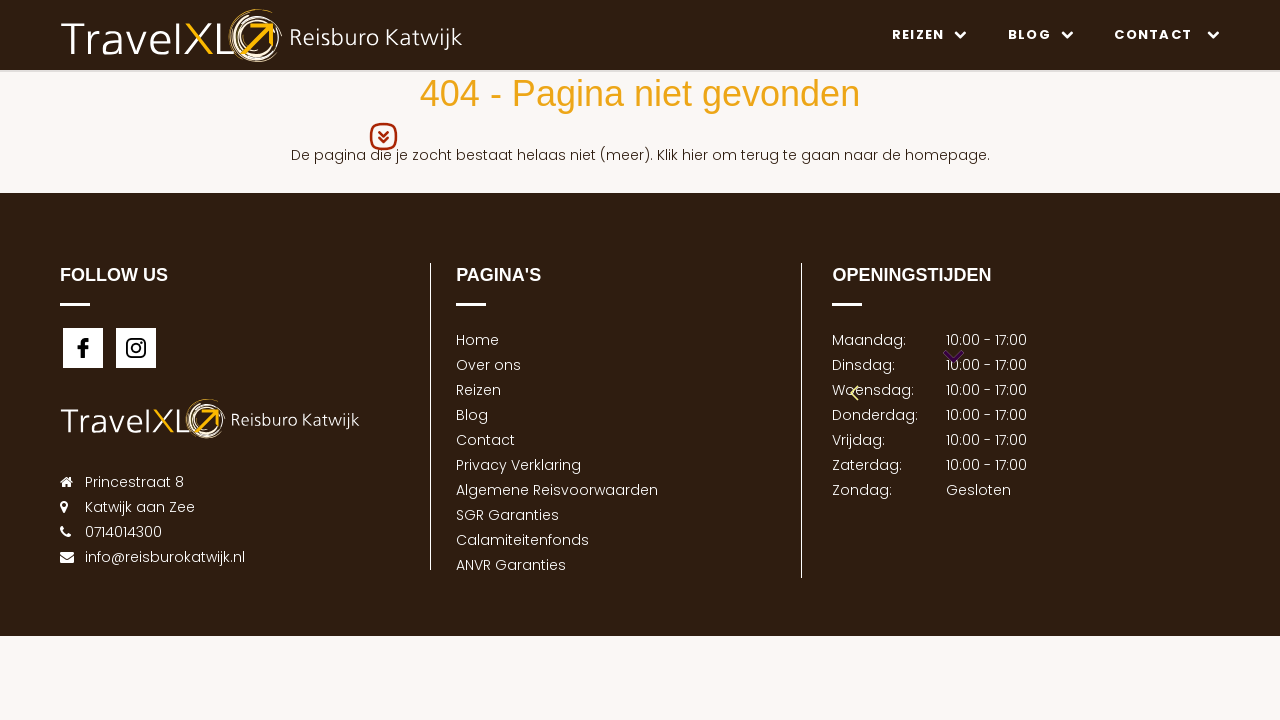 Image resolution: width=1280 pixels, height=720 pixels. I want to click on expand content or show more items below, so click(383, 136).